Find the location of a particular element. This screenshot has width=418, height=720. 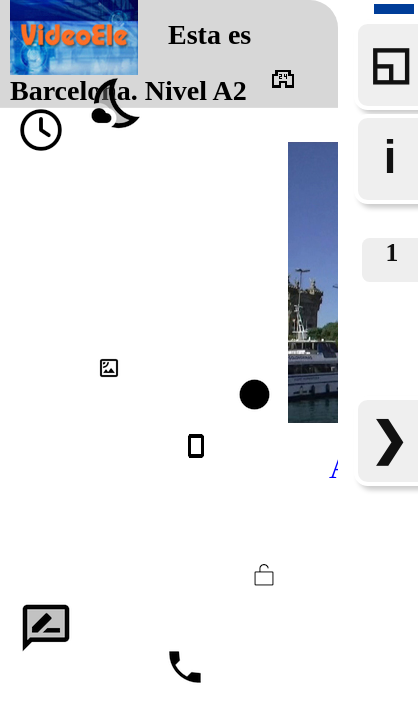

write a review or feedback is located at coordinates (46, 628).